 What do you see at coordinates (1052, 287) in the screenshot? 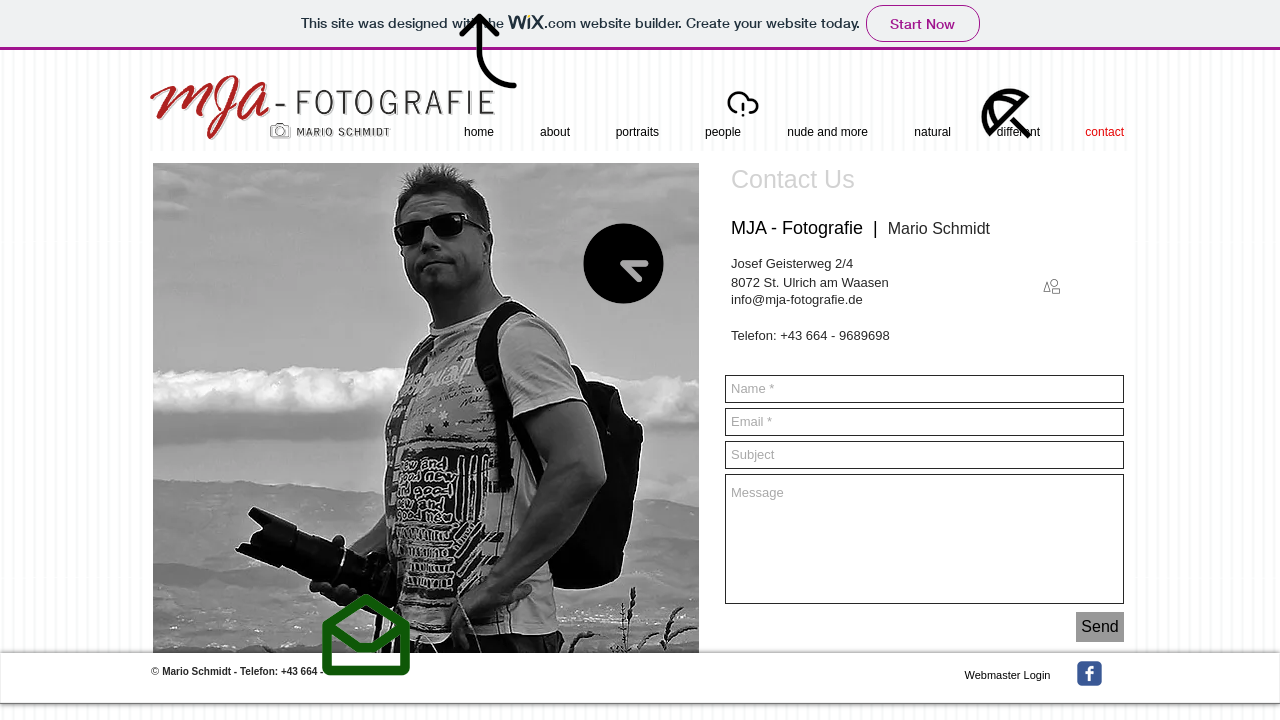
I see `access shape tools or drawing options` at bounding box center [1052, 287].